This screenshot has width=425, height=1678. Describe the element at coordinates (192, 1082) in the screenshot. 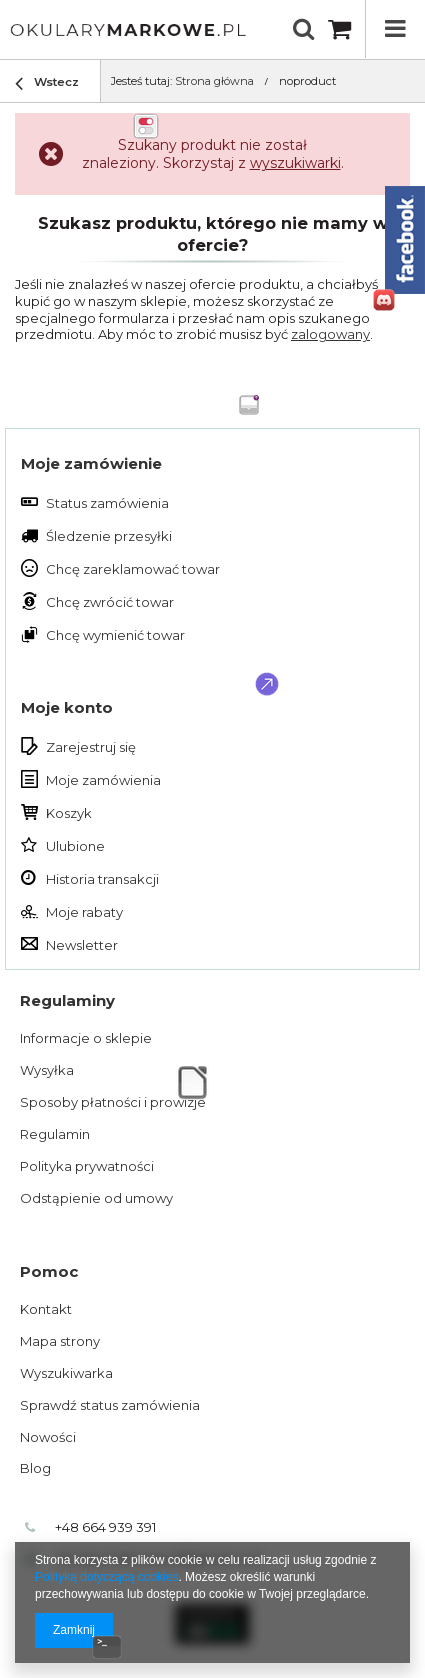

I see `open LibreOffice suite` at that location.